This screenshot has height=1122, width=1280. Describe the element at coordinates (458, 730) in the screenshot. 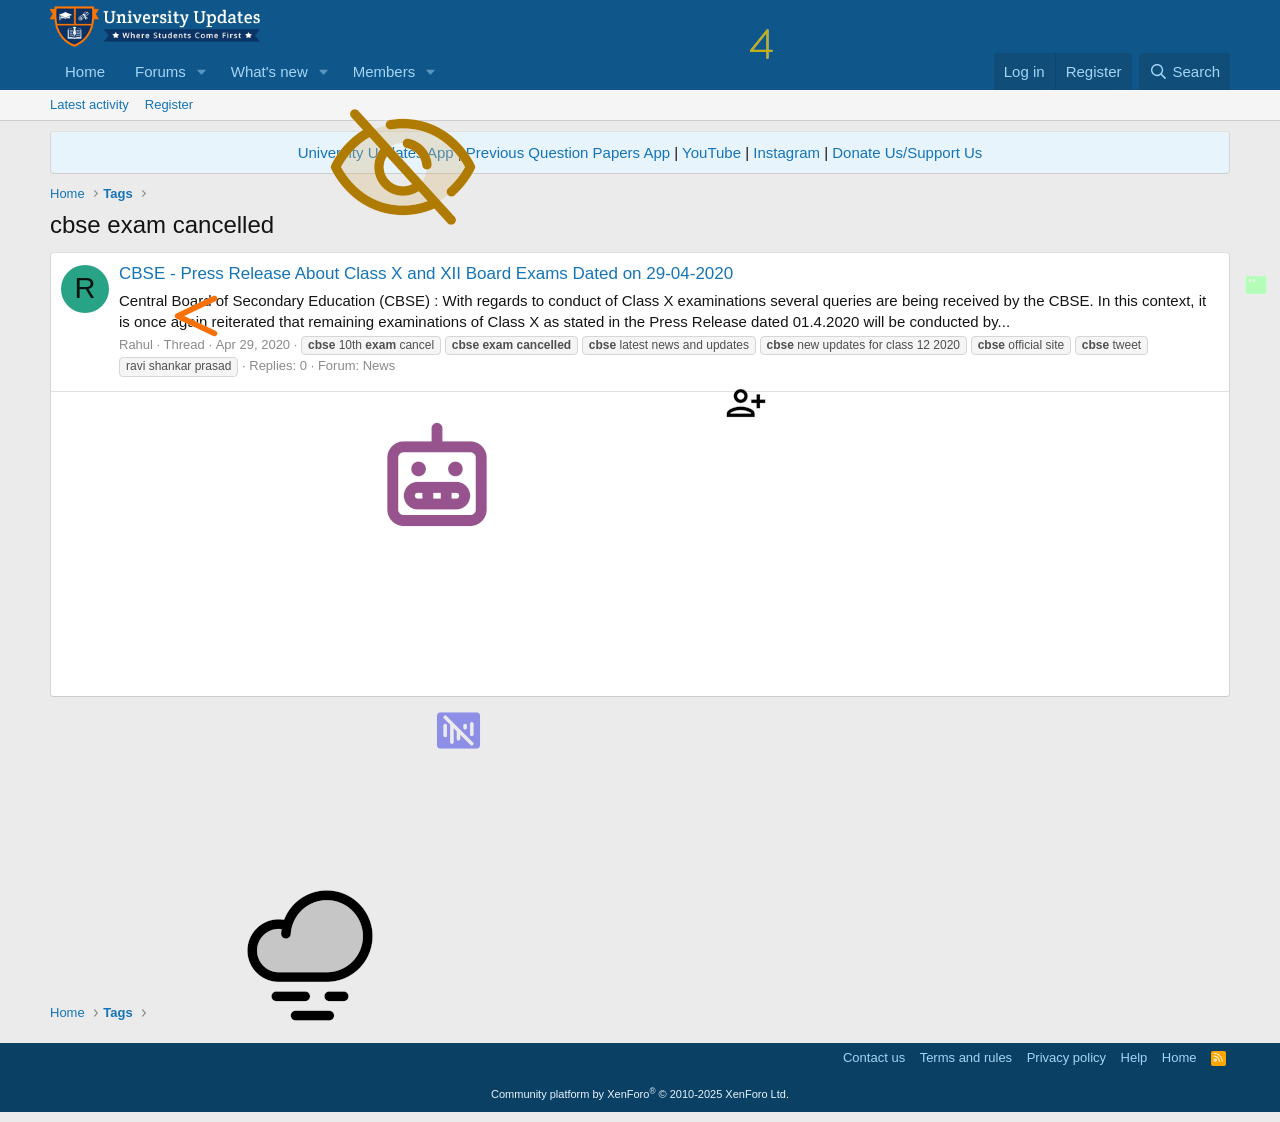

I see `mute or disable audio input` at that location.